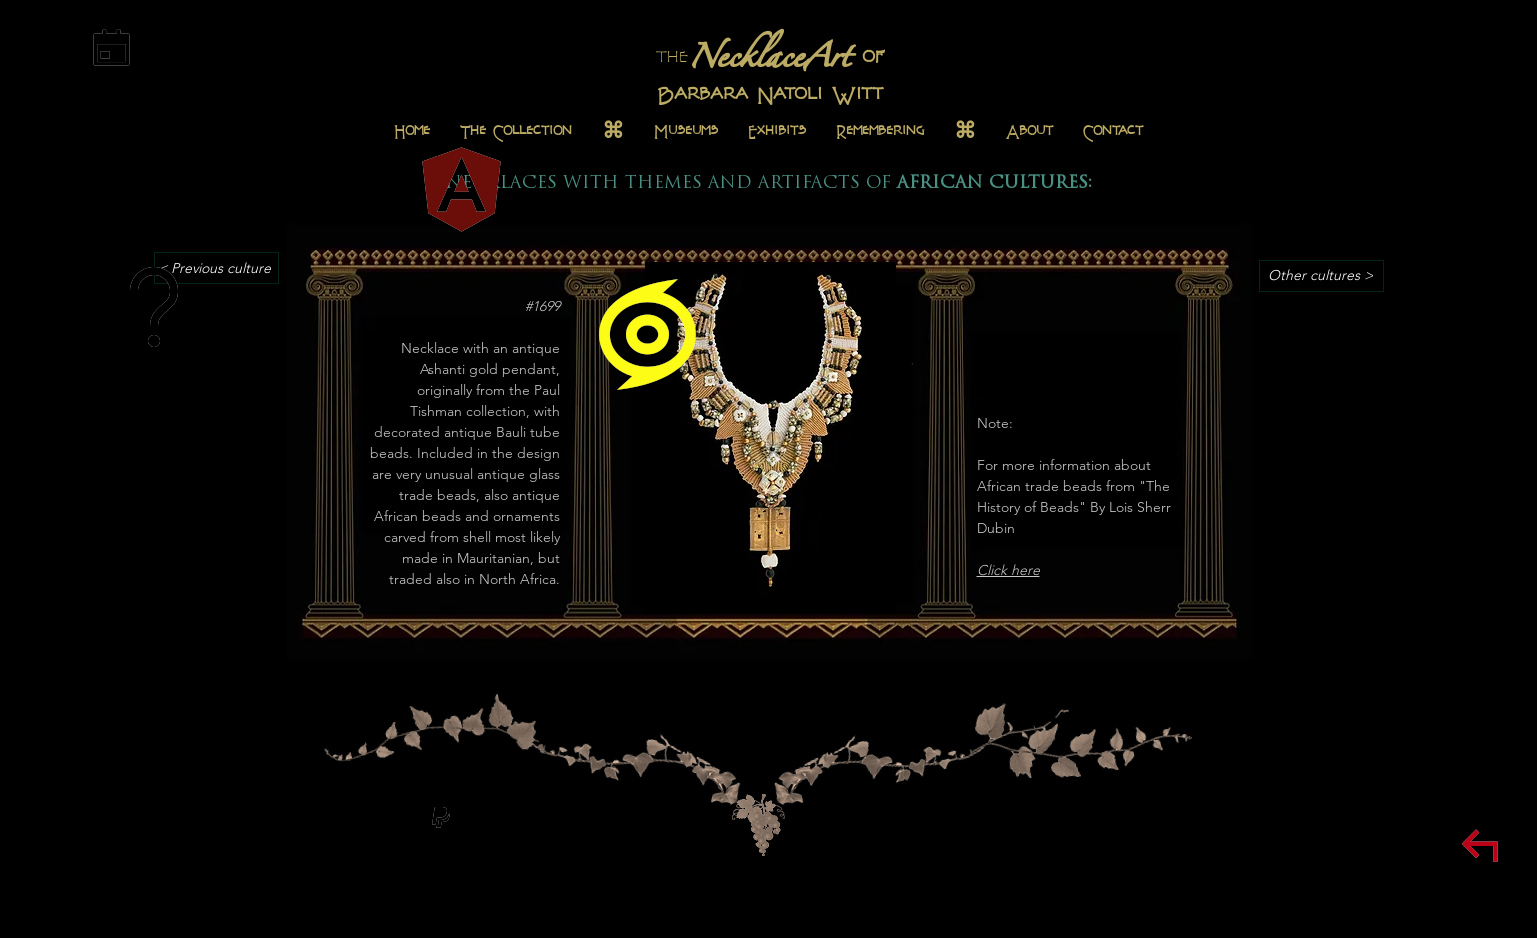 This screenshot has height=938, width=1537. I want to click on view a scheduled event, so click(111, 49).